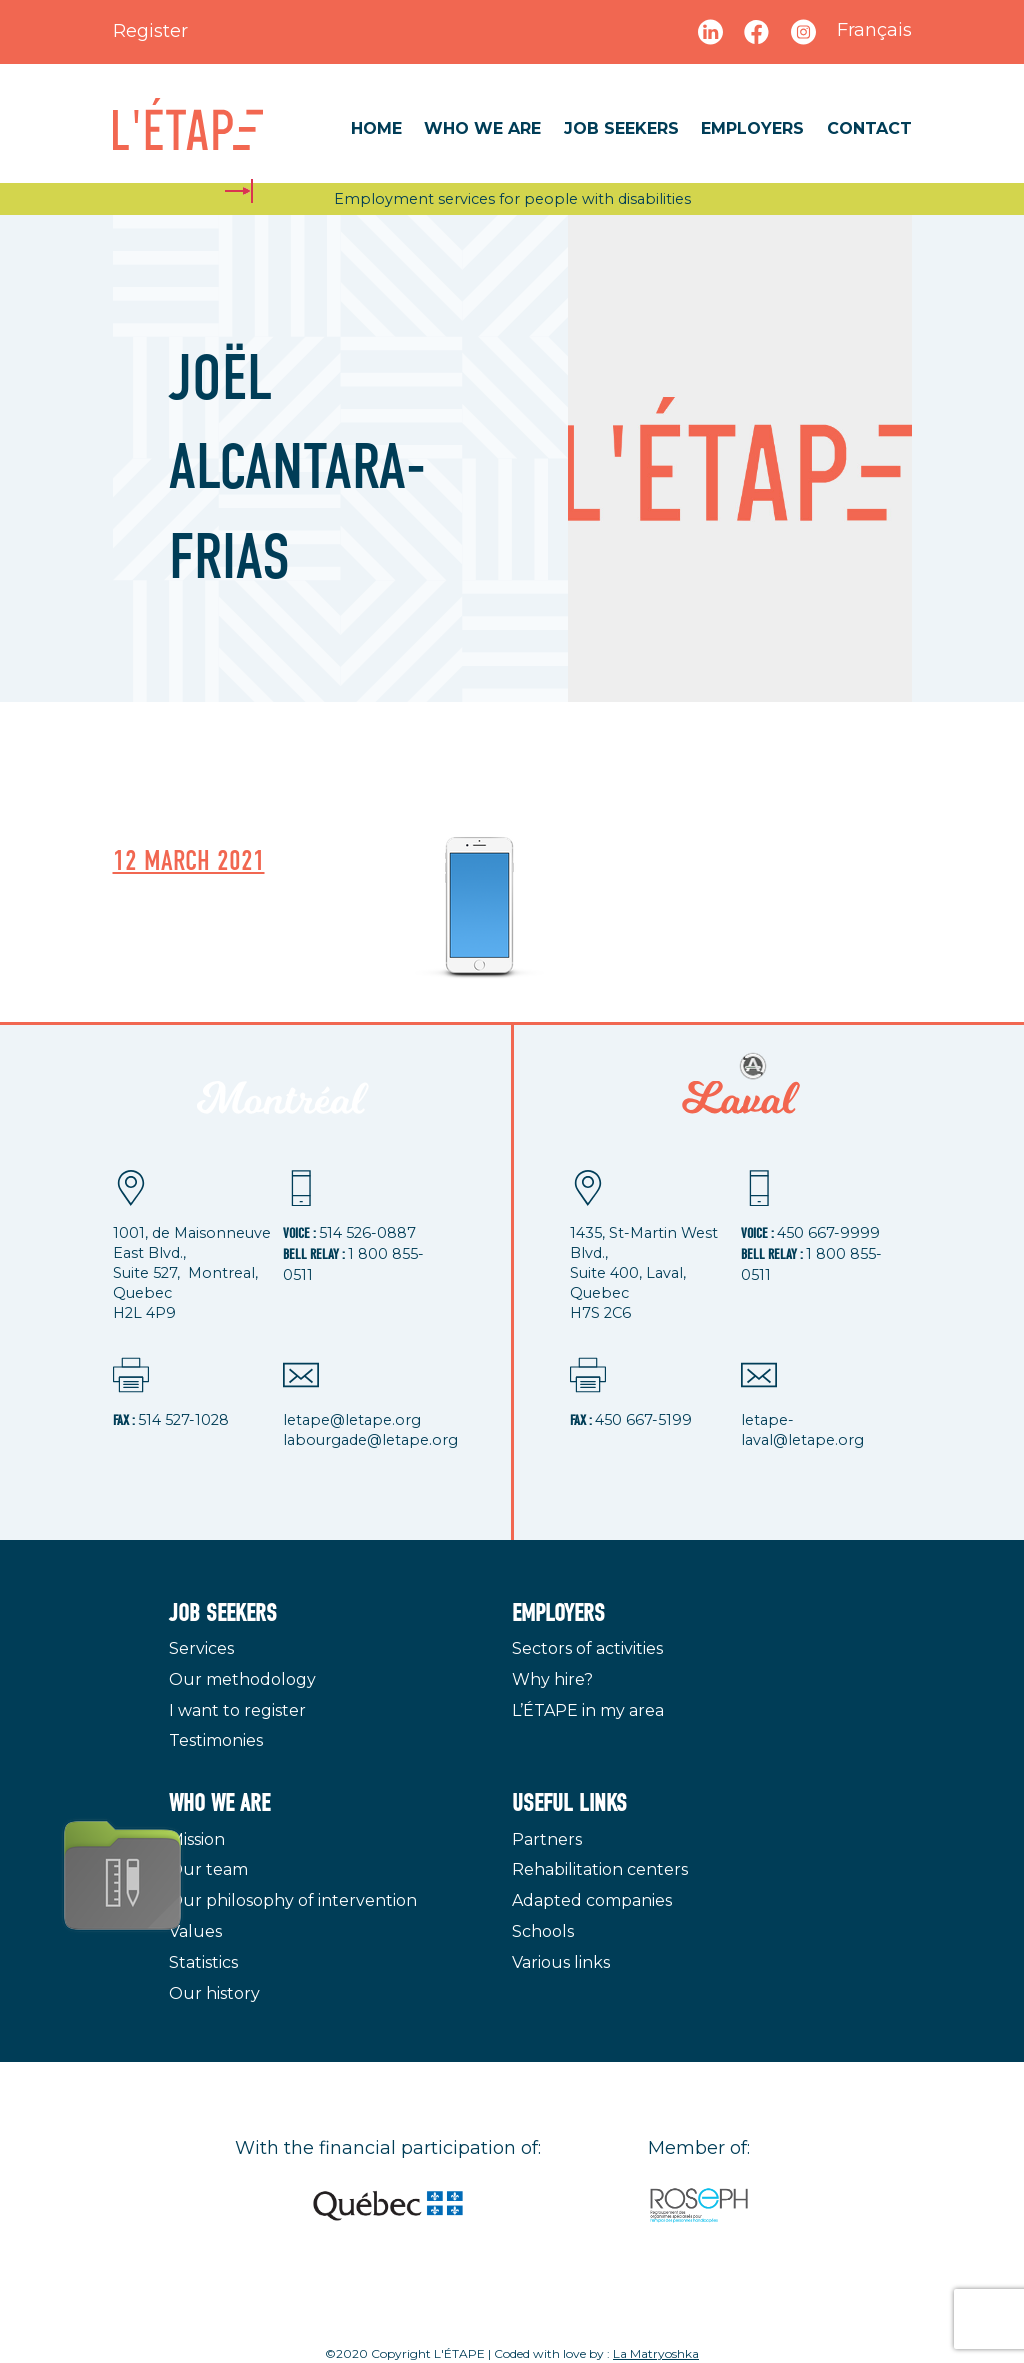 Image resolution: width=1024 pixels, height=2363 pixels. Describe the element at coordinates (479, 907) in the screenshot. I see `indicates a connected iPhone device` at that location.